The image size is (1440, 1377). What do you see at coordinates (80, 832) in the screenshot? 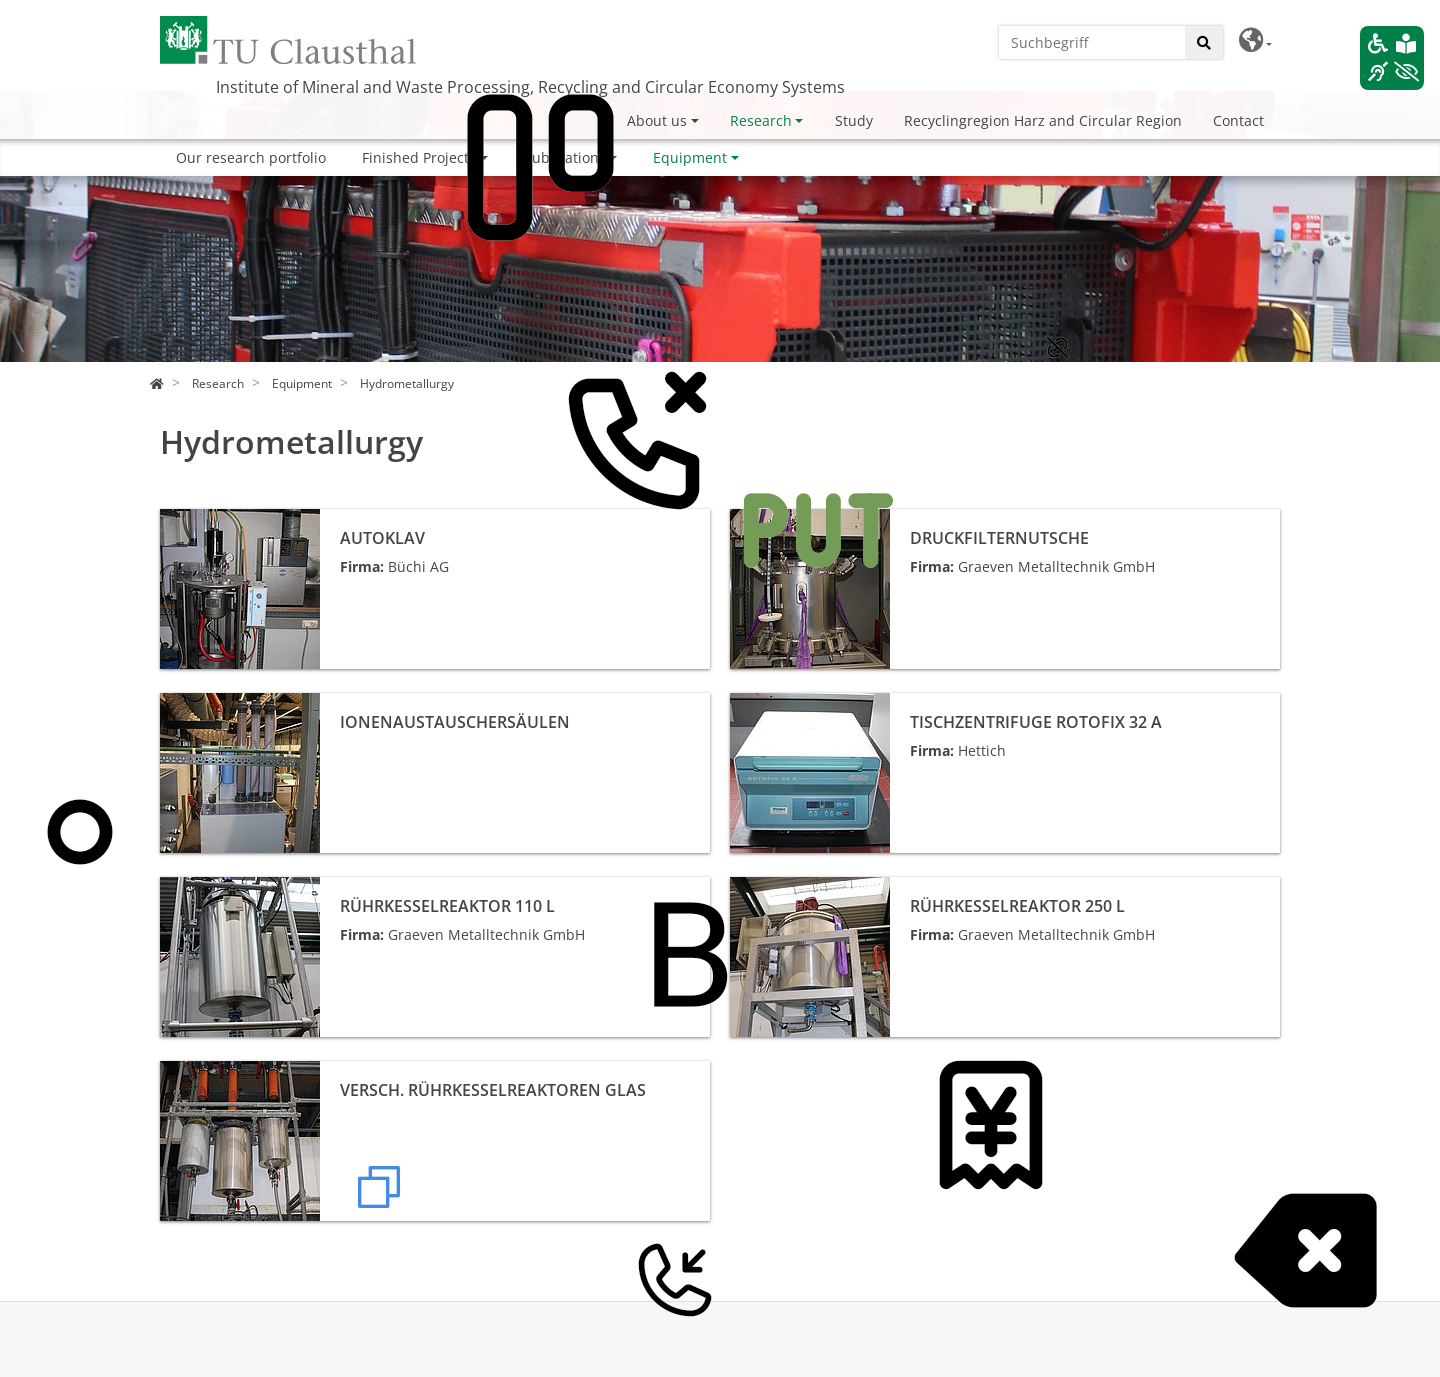
I see `indicates a data point or marker on a graph` at bounding box center [80, 832].